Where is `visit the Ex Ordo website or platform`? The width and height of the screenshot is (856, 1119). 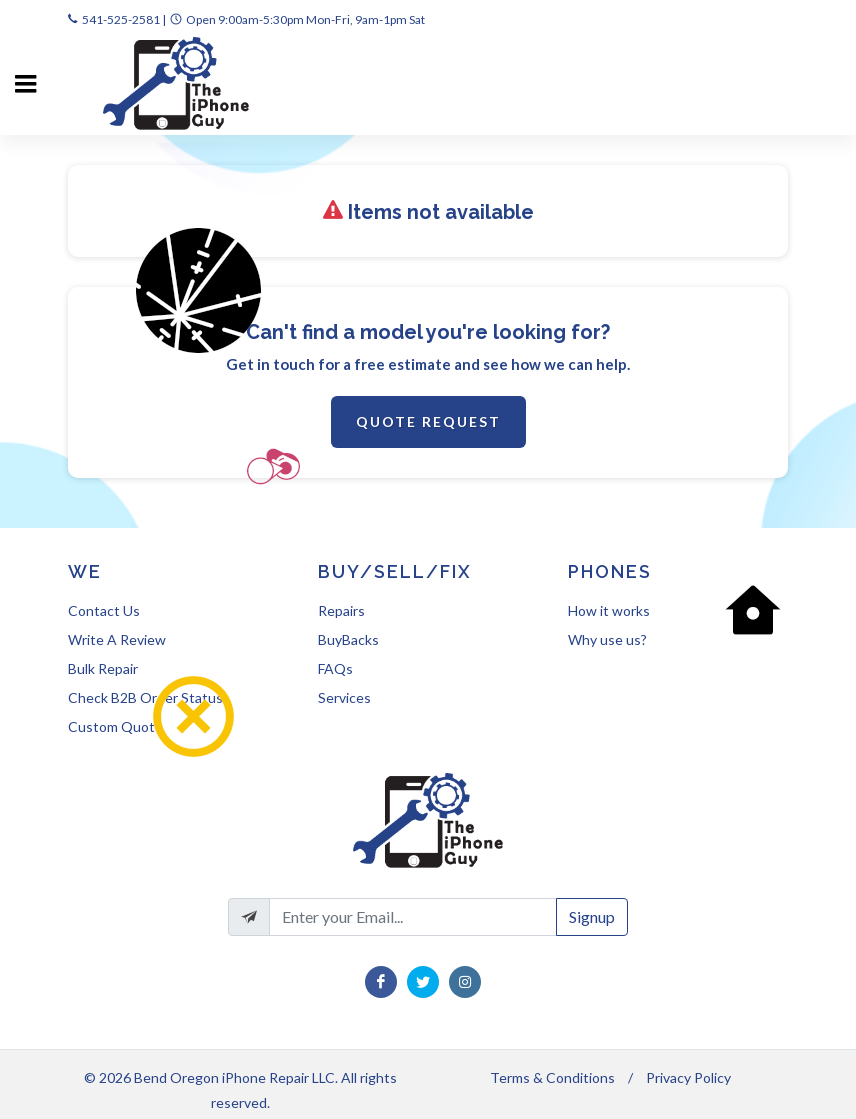 visit the Ex Ordo website or platform is located at coordinates (198, 290).